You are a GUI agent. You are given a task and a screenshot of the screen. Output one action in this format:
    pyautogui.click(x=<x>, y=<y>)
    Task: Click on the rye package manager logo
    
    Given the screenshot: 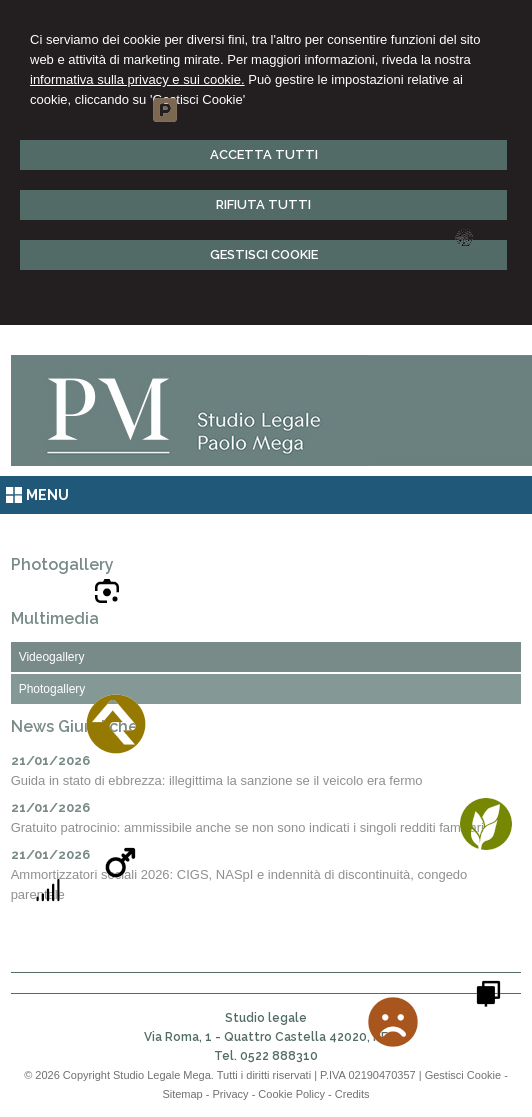 What is the action you would take?
    pyautogui.click(x=486, y=824)
    